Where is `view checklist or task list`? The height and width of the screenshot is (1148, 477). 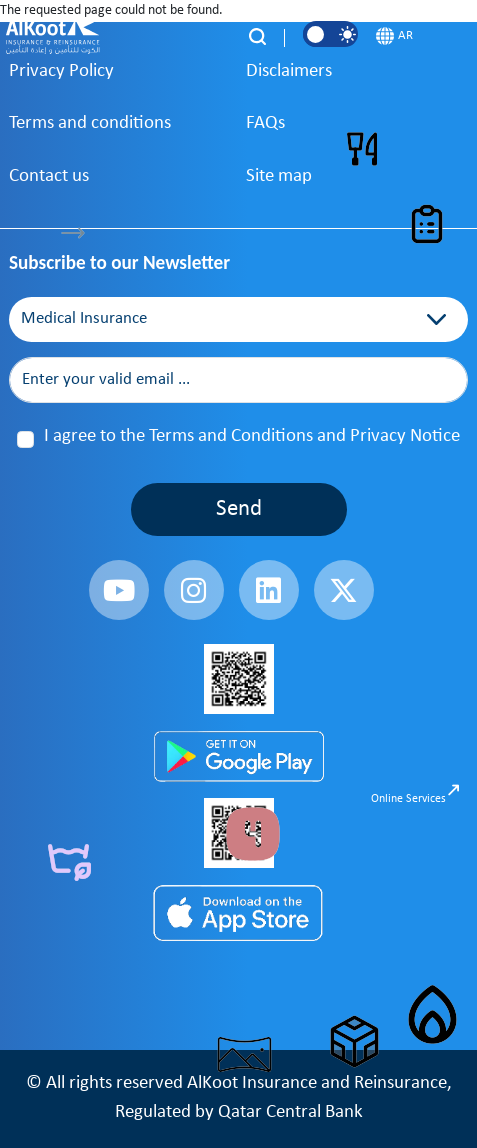 view checklist or task list is located at coordinates (427, 224).